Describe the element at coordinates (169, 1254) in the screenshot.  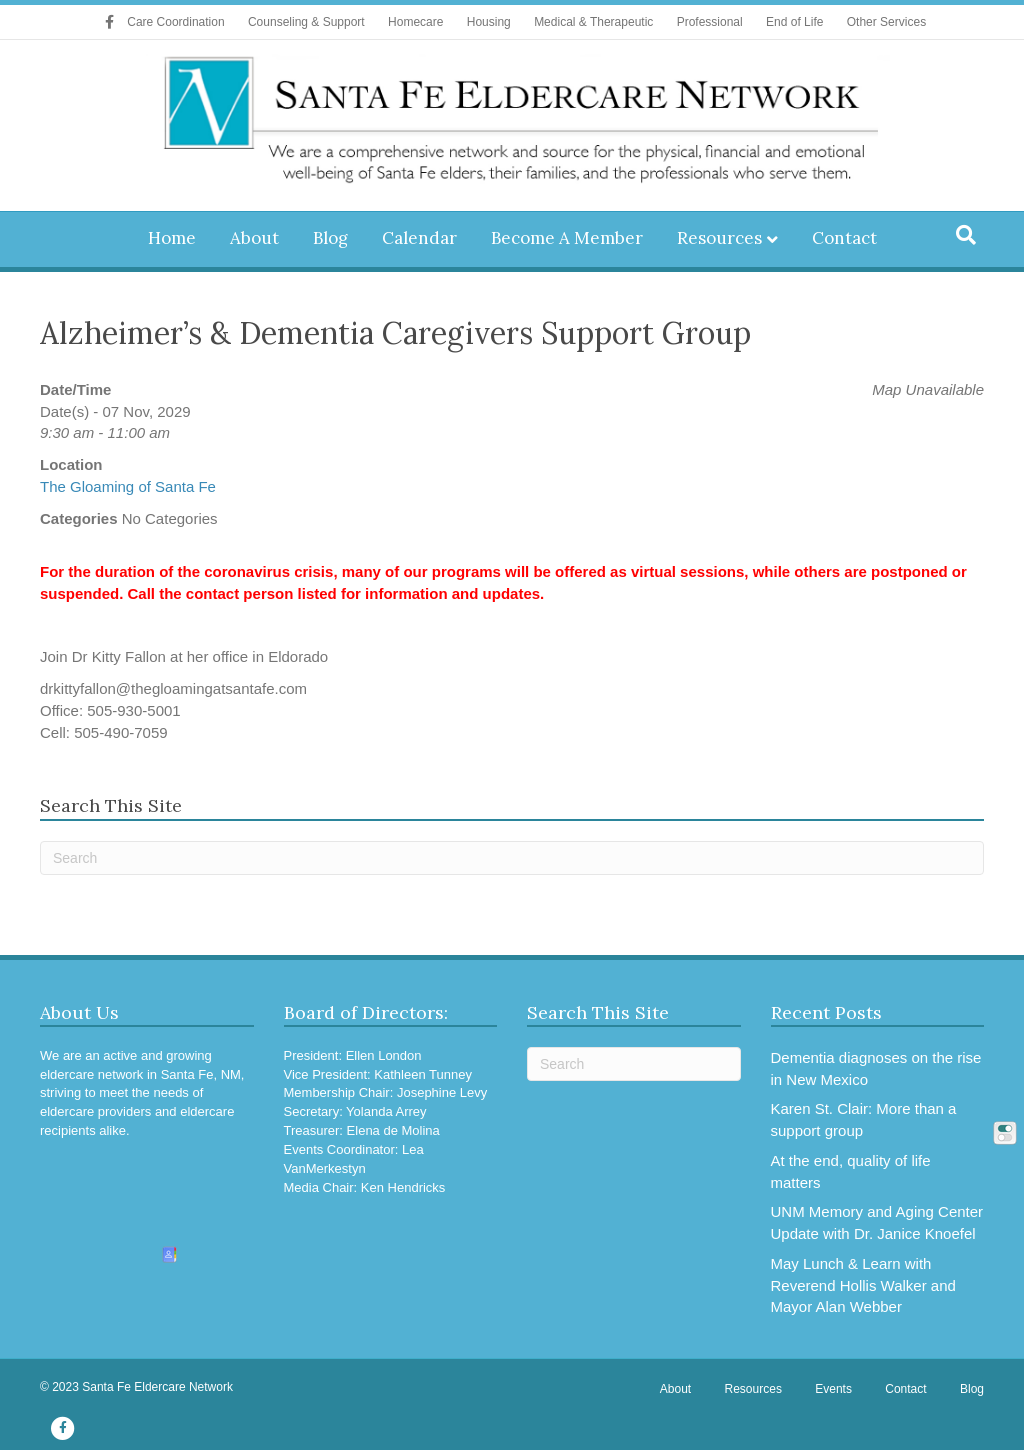
I see `open the contacts app` at that location.